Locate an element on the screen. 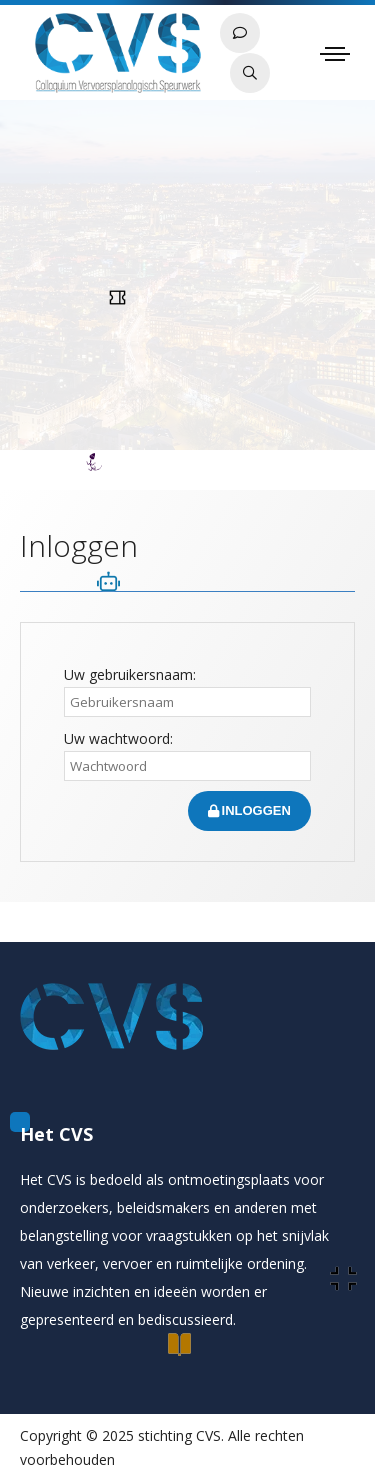 This screenshot has width=375, height=1482. visit fossil scm website or documentation is located at coordinates (94, 462).